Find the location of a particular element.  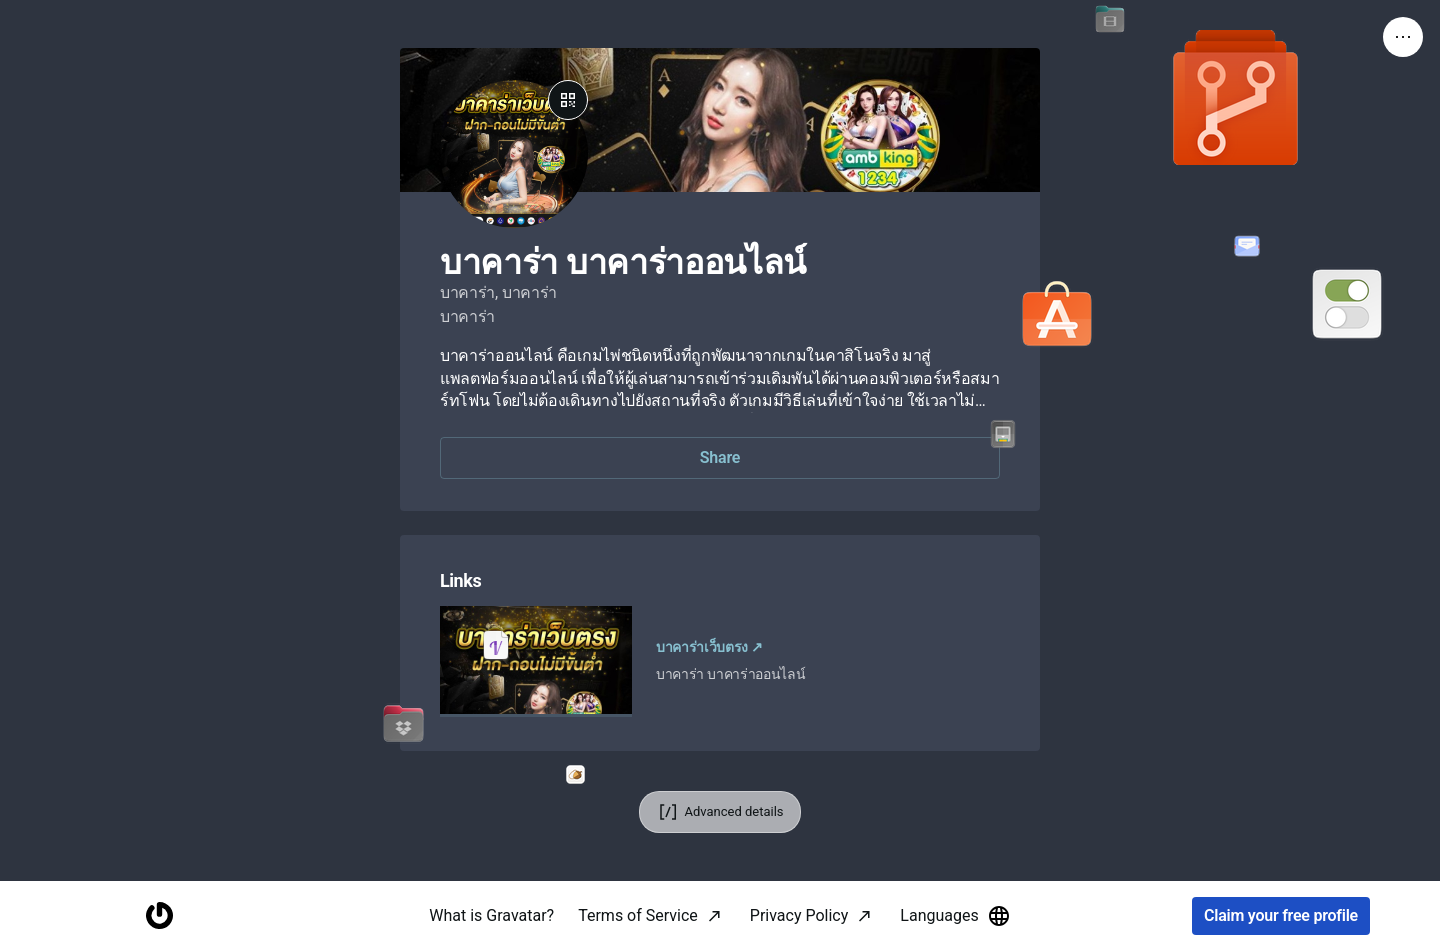

open your videos folder is located at coordinates (1110, 19).